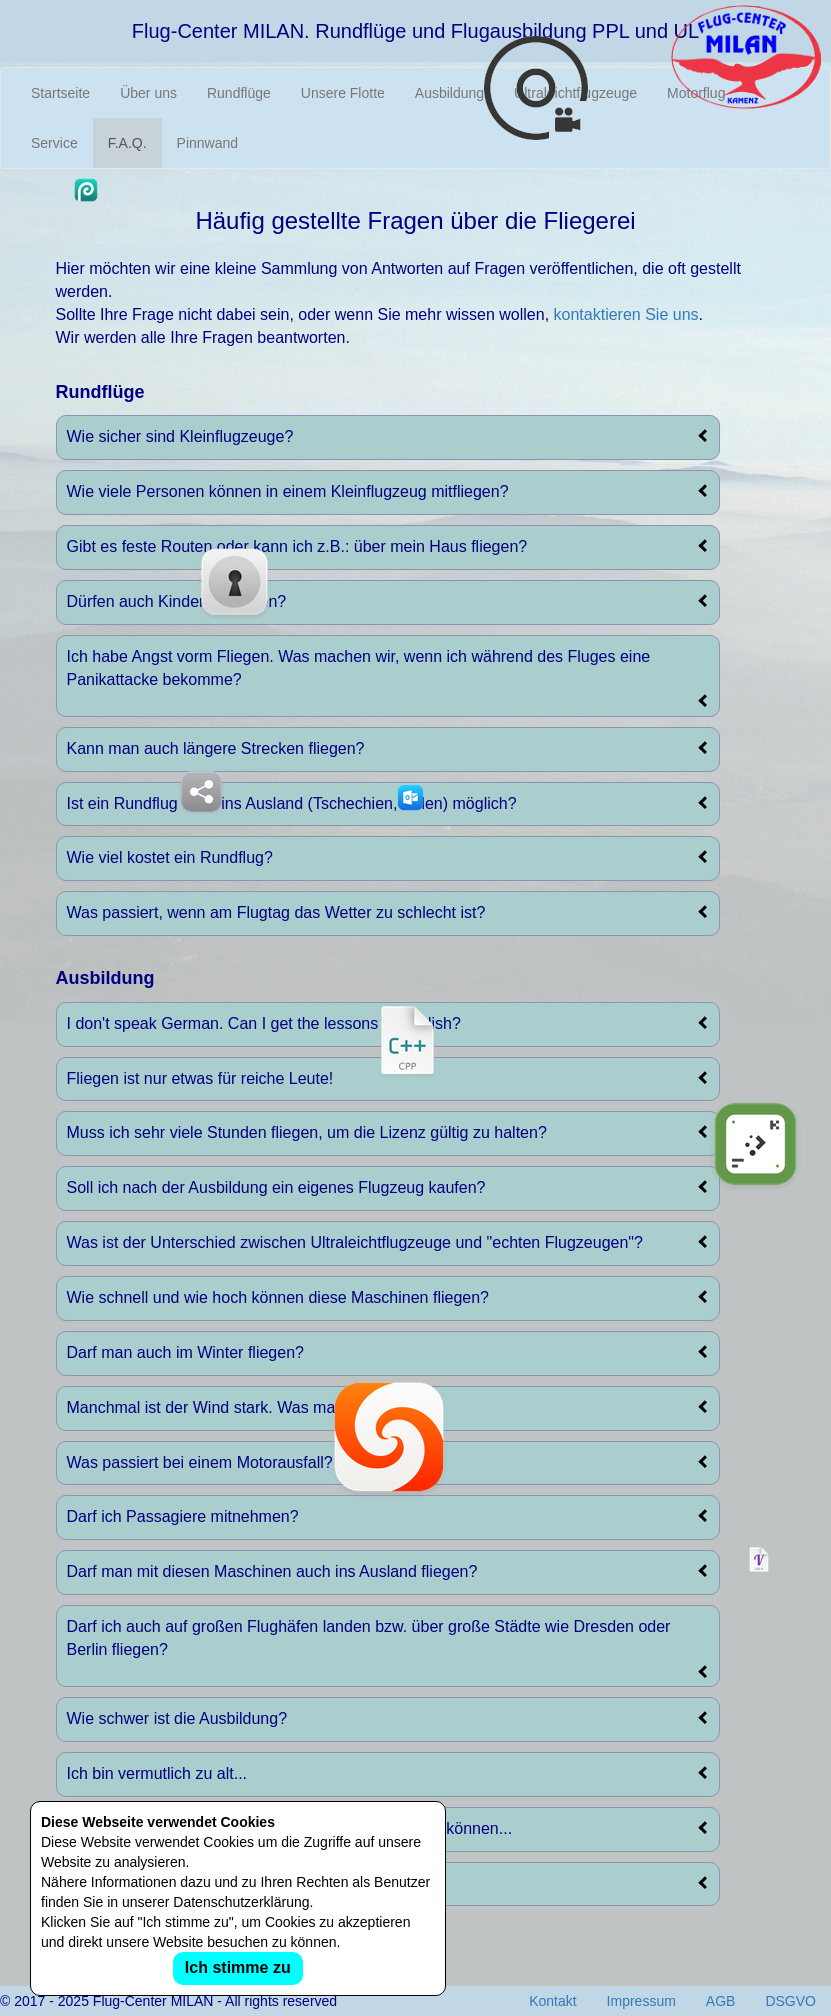 This screenshot has height=2016, width=831. Describe the element at coordinates (389, 1437) in the screenshot. I see `open meld file comparison tool` at that location.